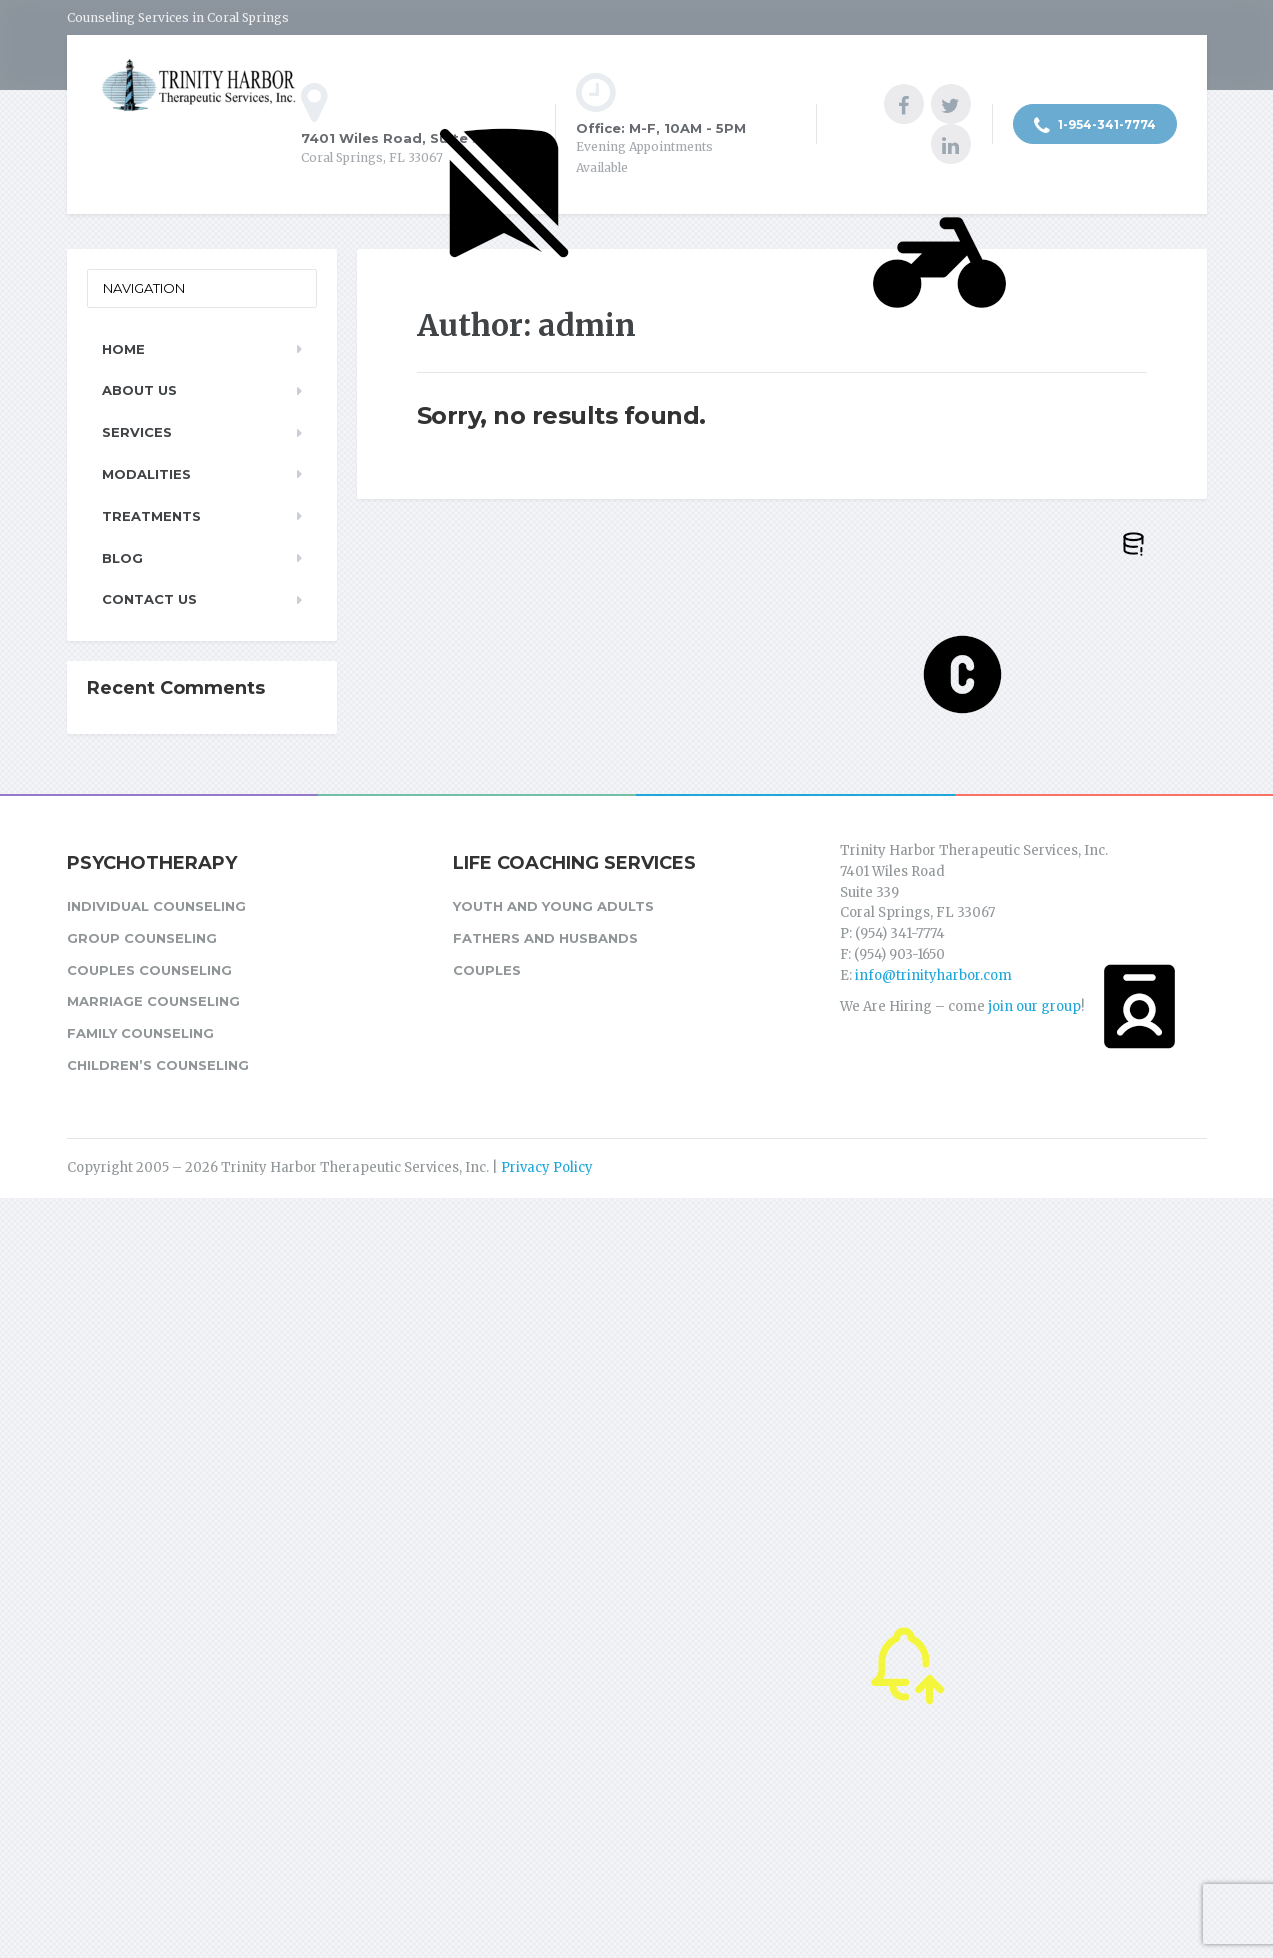 The image size is (1273, 1958). What do you see at coordinates (1139, 1006) in the screenshot?
I see `view your identification or profile badge` at bounding box center [1139, 1006].